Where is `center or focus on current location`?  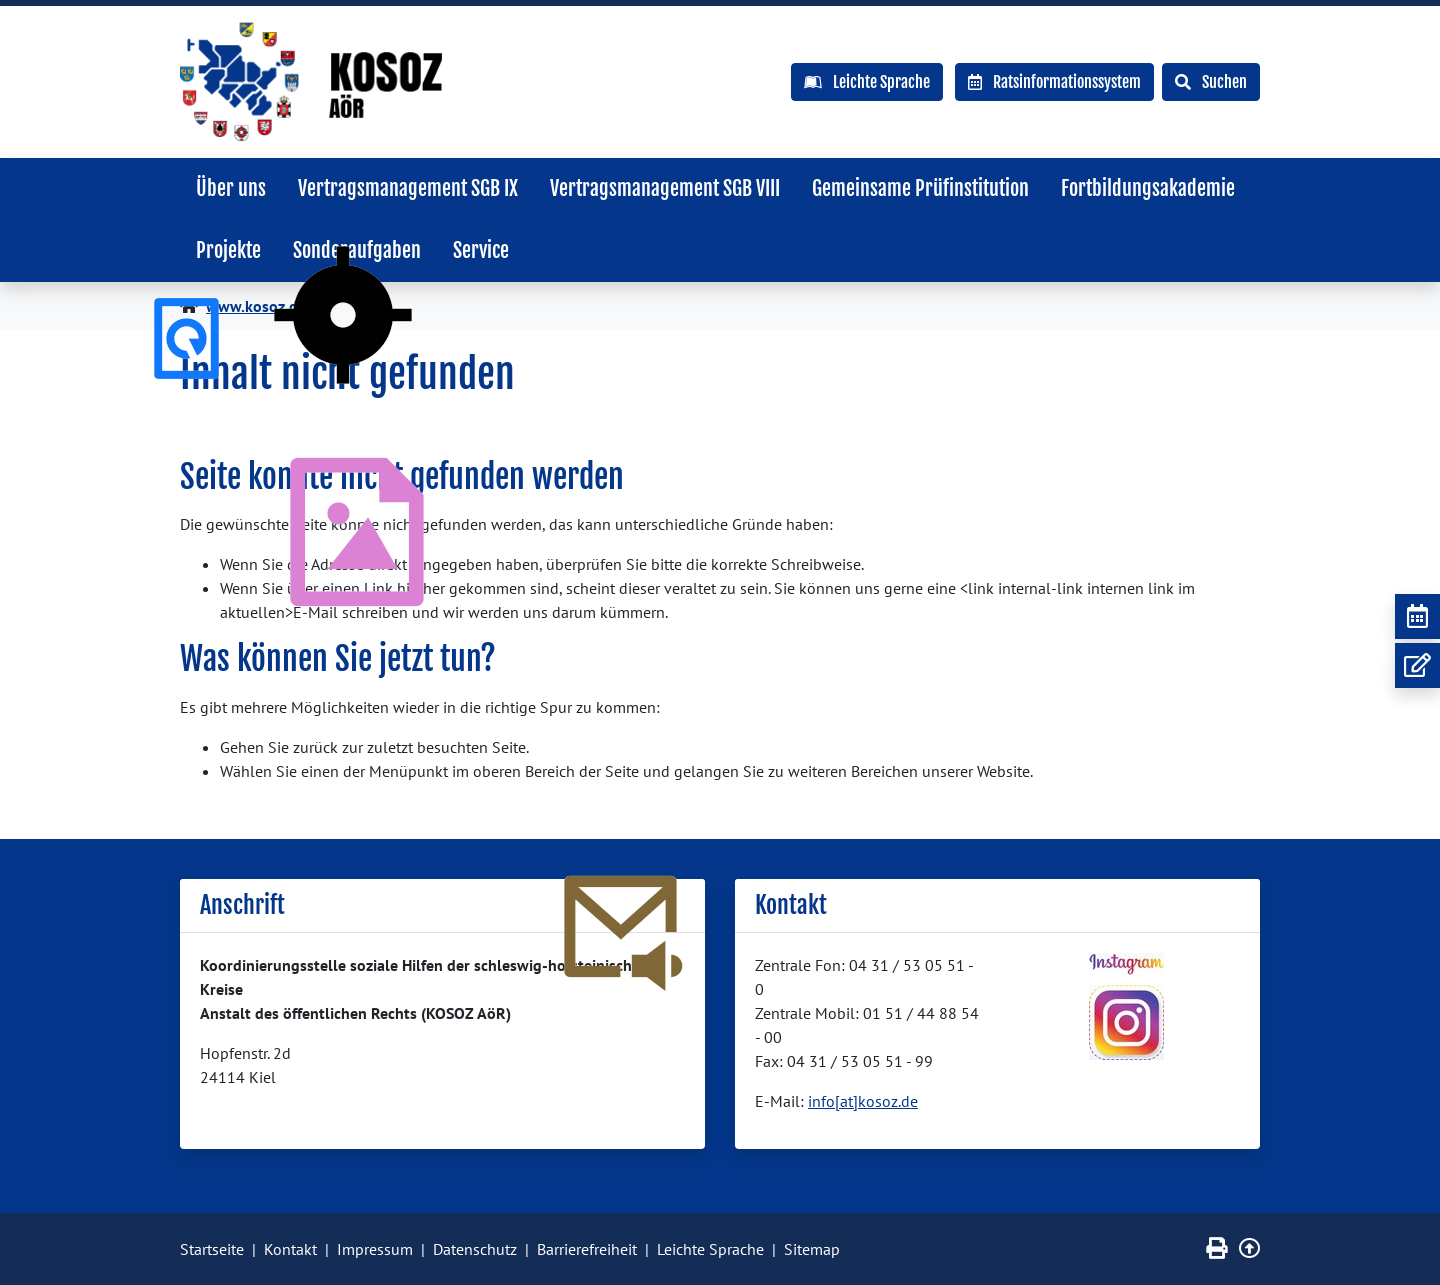
center or focus on current location is located at coordinates (343, 315).